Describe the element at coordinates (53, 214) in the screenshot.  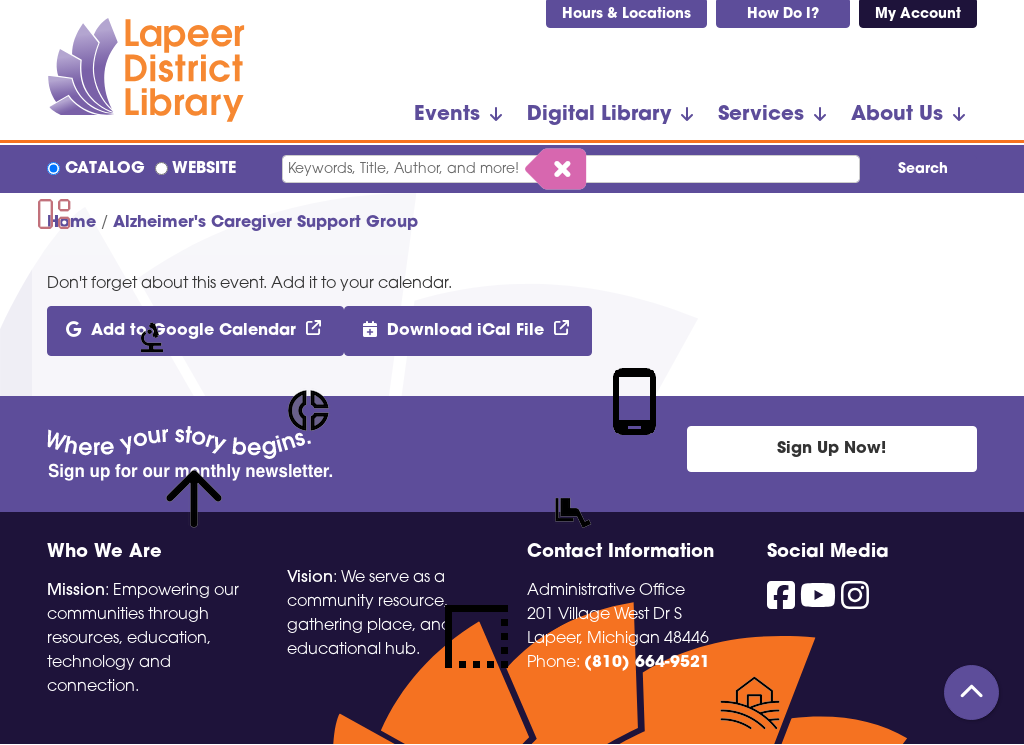
I see `toggle editor layout view` at that location.